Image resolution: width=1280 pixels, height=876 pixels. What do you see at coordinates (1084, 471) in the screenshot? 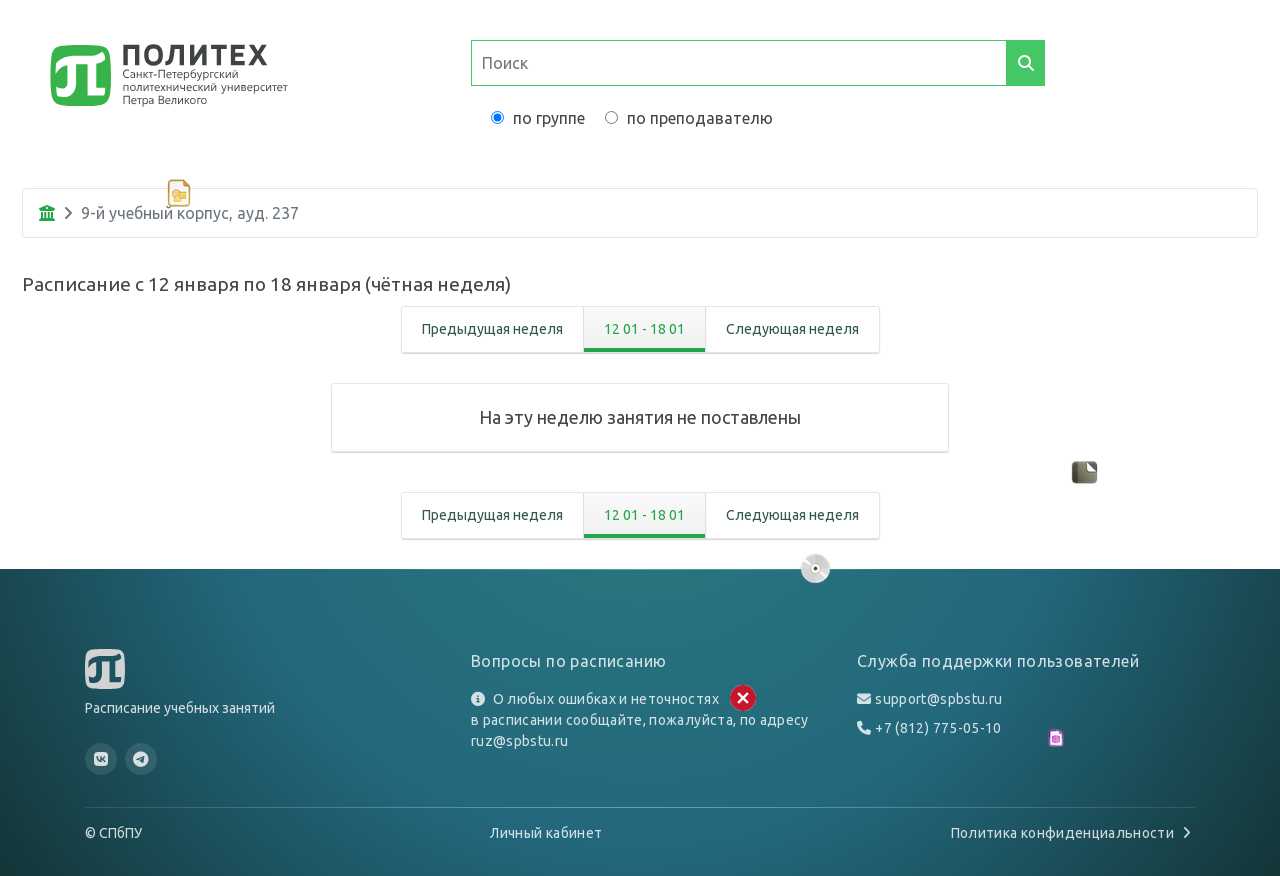
I see `change desktop wallpaper settings` at bounding box center [1084, 471].